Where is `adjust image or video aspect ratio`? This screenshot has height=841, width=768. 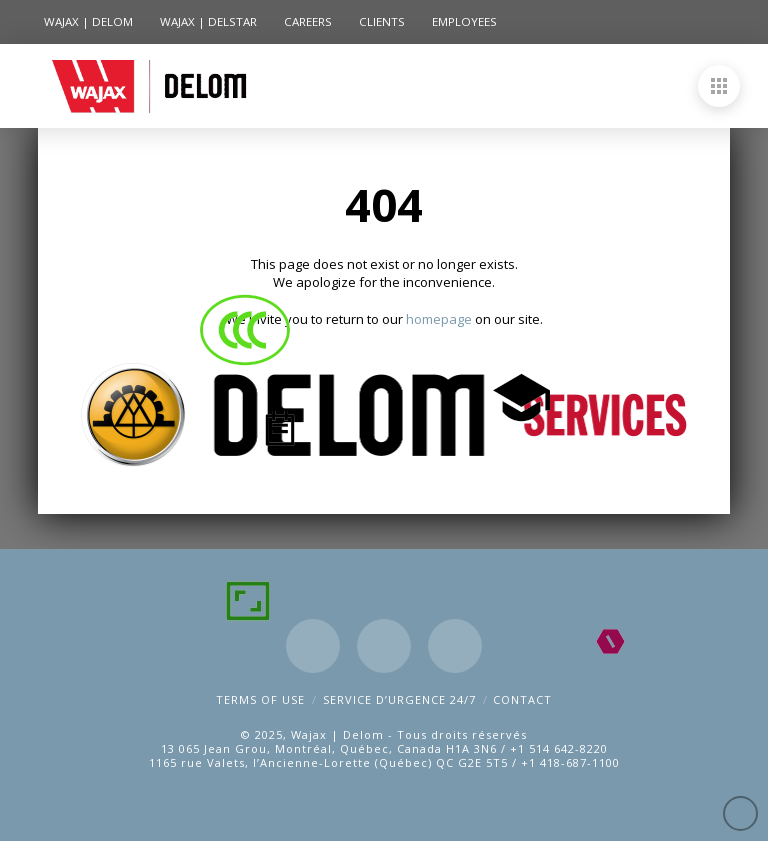 adjust image or video aspect ratio is located at coordinates (248, 601).